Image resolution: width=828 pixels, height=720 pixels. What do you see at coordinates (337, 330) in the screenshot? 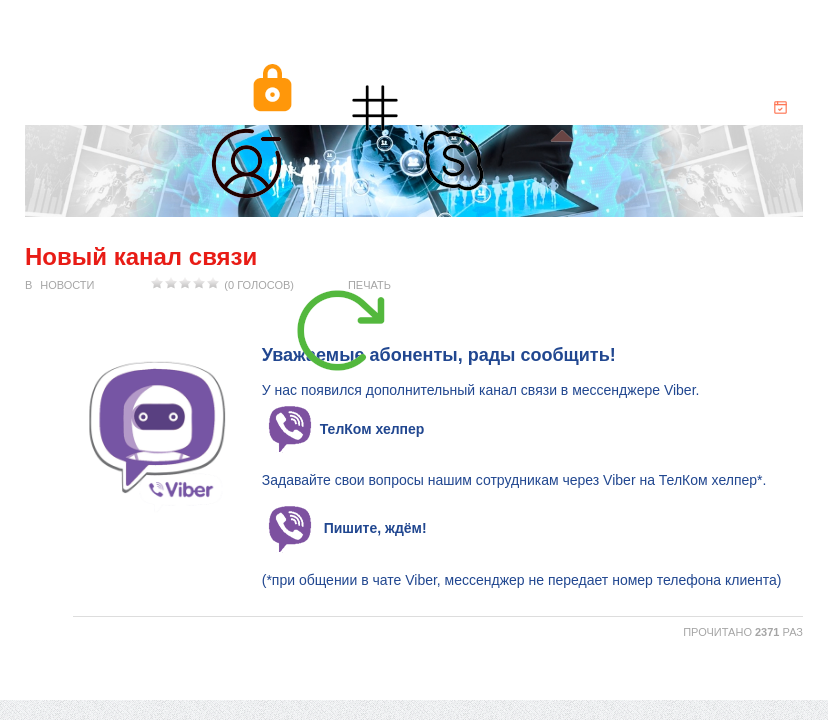
I see `refresh or reload content` at bounding box center [337, 330].